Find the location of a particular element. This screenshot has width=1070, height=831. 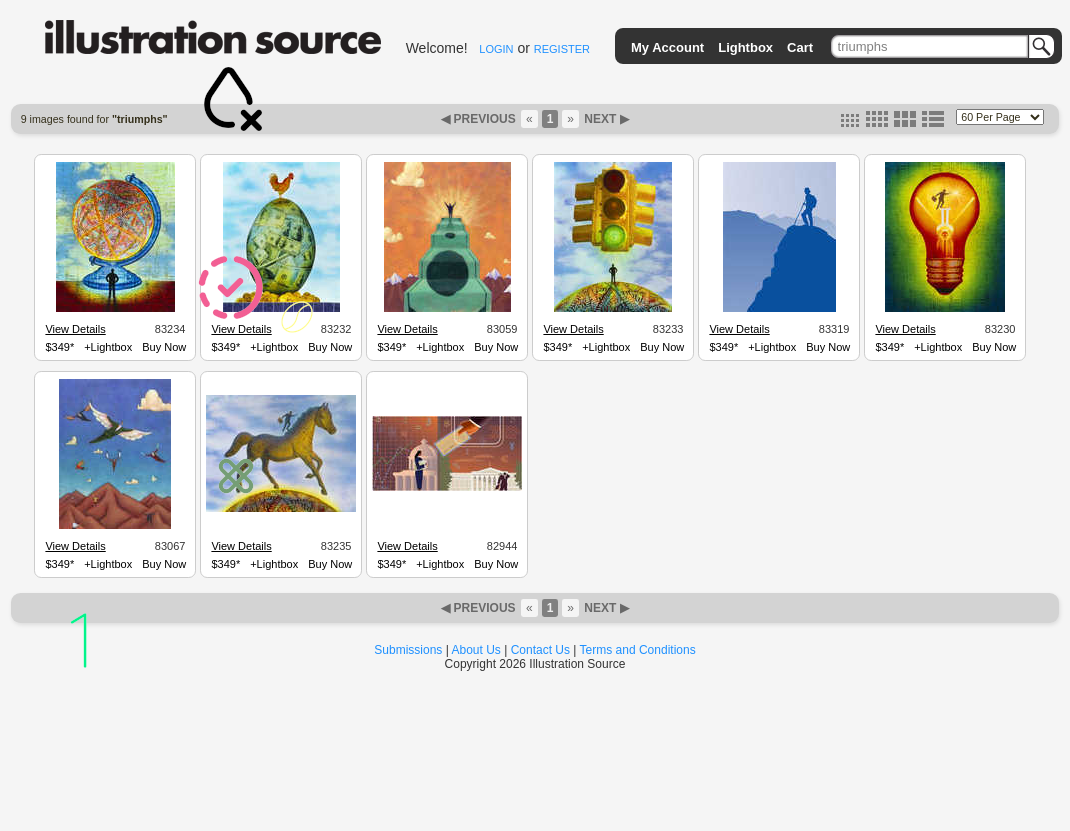

browse coffee shop locations is located at coordinates (297, 317).